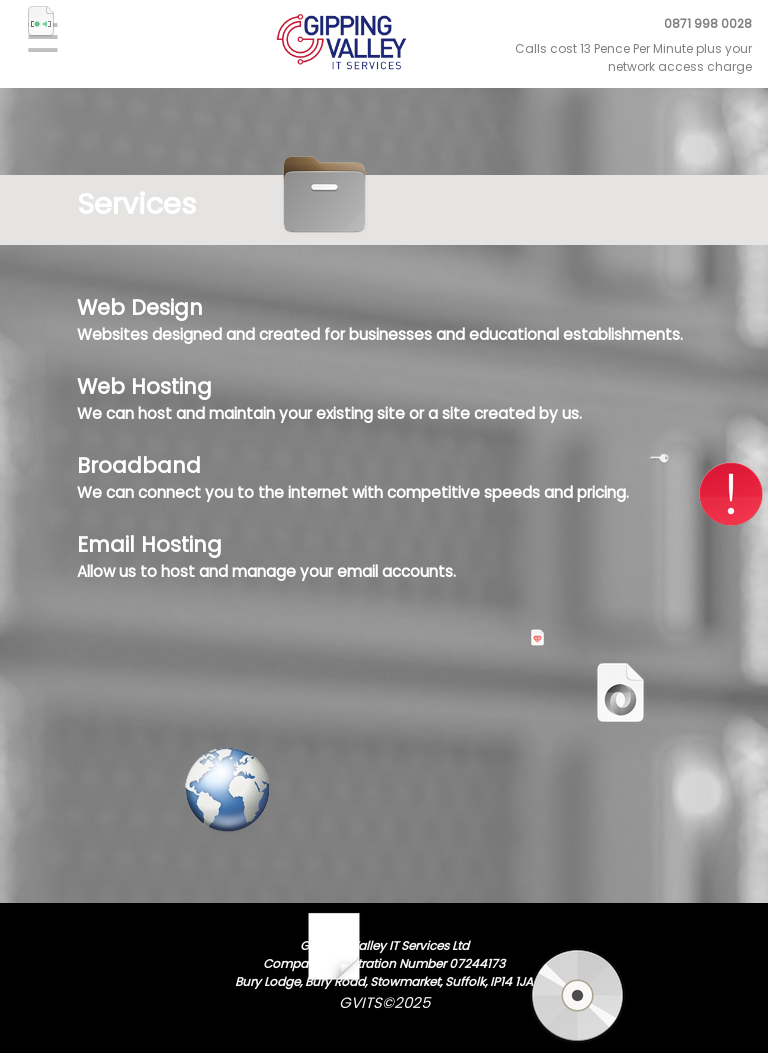 The width and height of the screenshot is (768, 1053). What do you see at coordinates (659, 458) in the screenshot?
I see `enter password to continue` at bounding box center [659, 458].